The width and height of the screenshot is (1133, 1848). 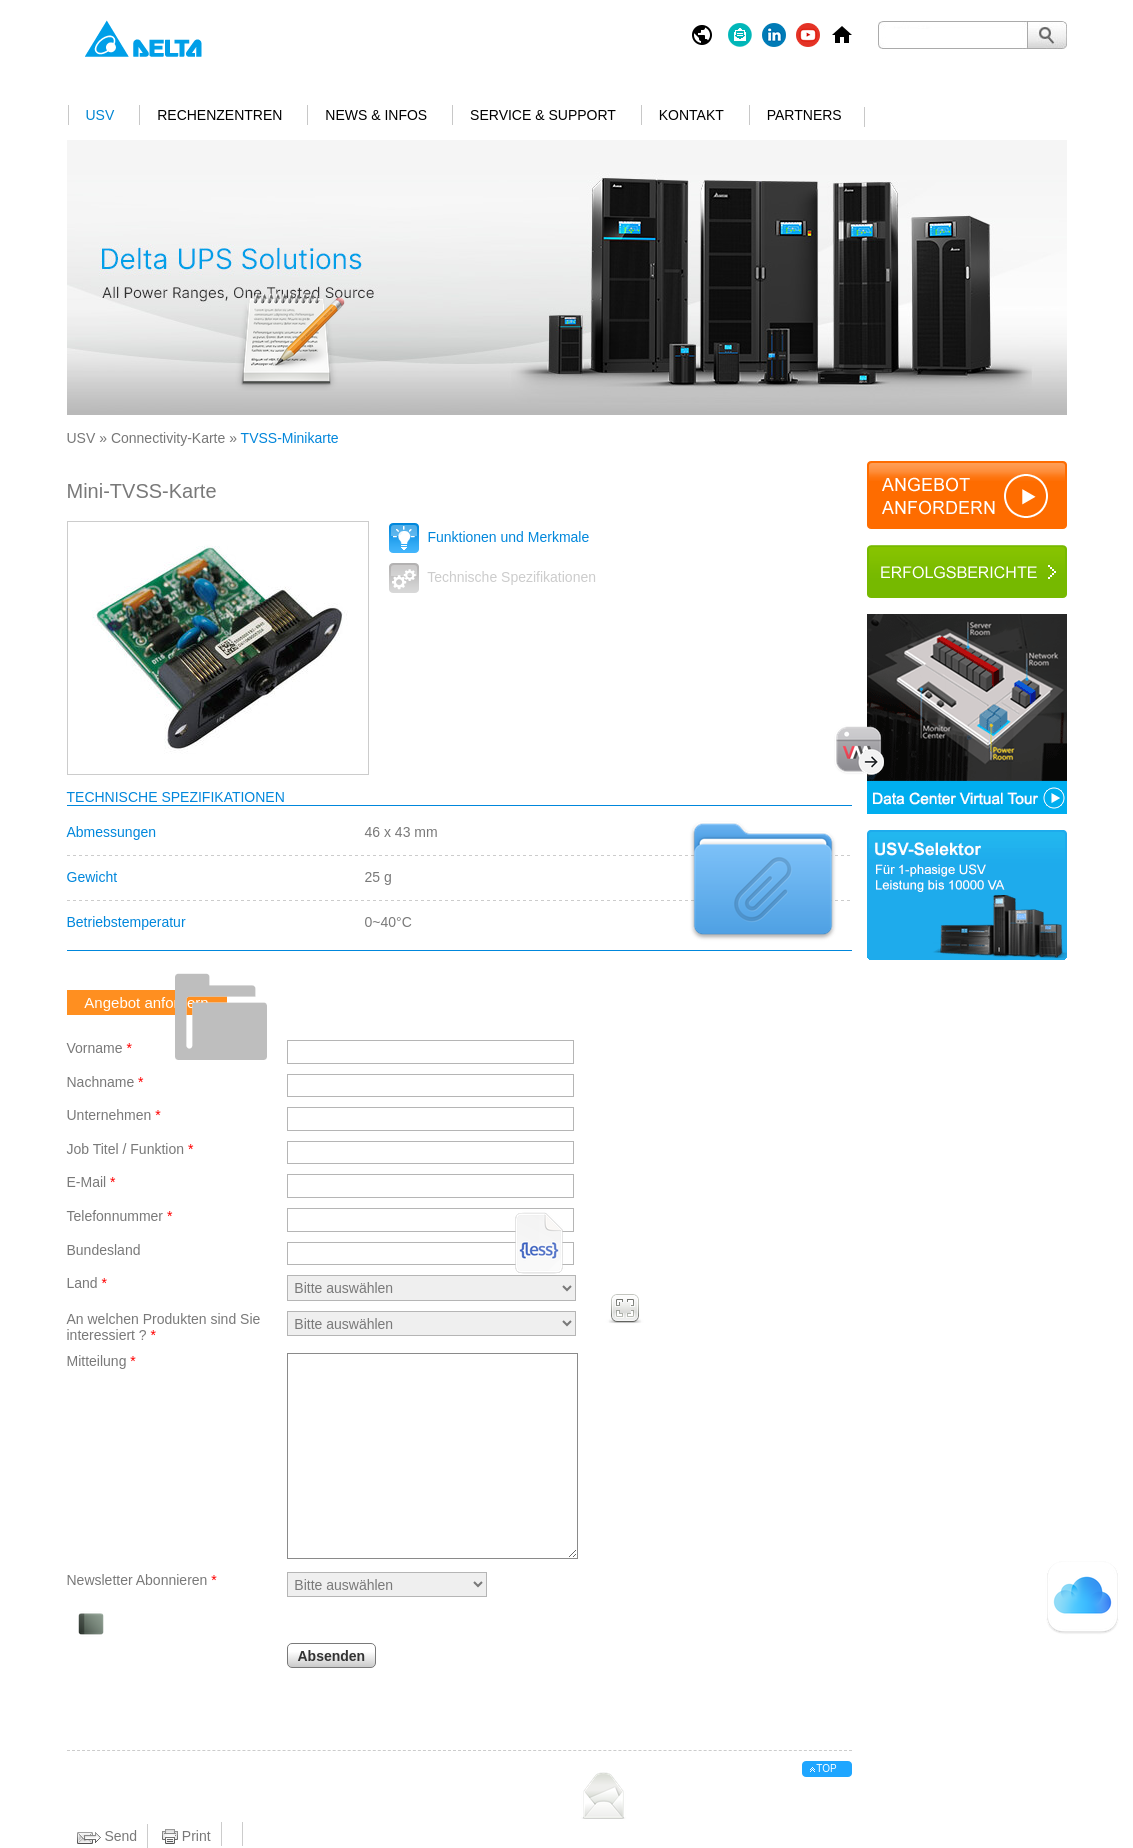 I want to click on open folder containing email attachments, so click(x=763, y=879).